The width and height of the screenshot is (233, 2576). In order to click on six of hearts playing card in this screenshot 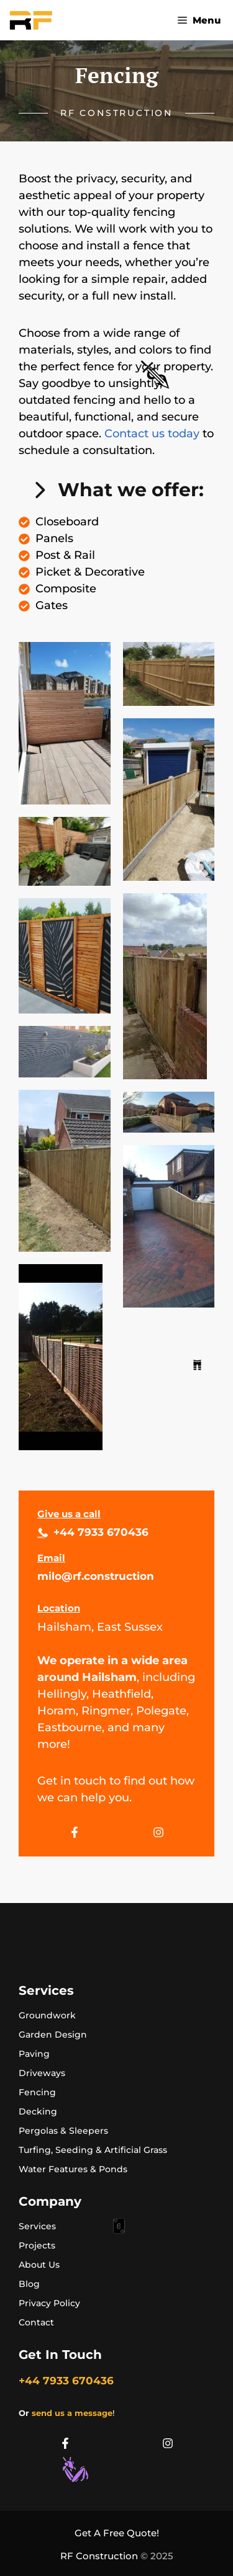, I will do `click(119, 2226)`.